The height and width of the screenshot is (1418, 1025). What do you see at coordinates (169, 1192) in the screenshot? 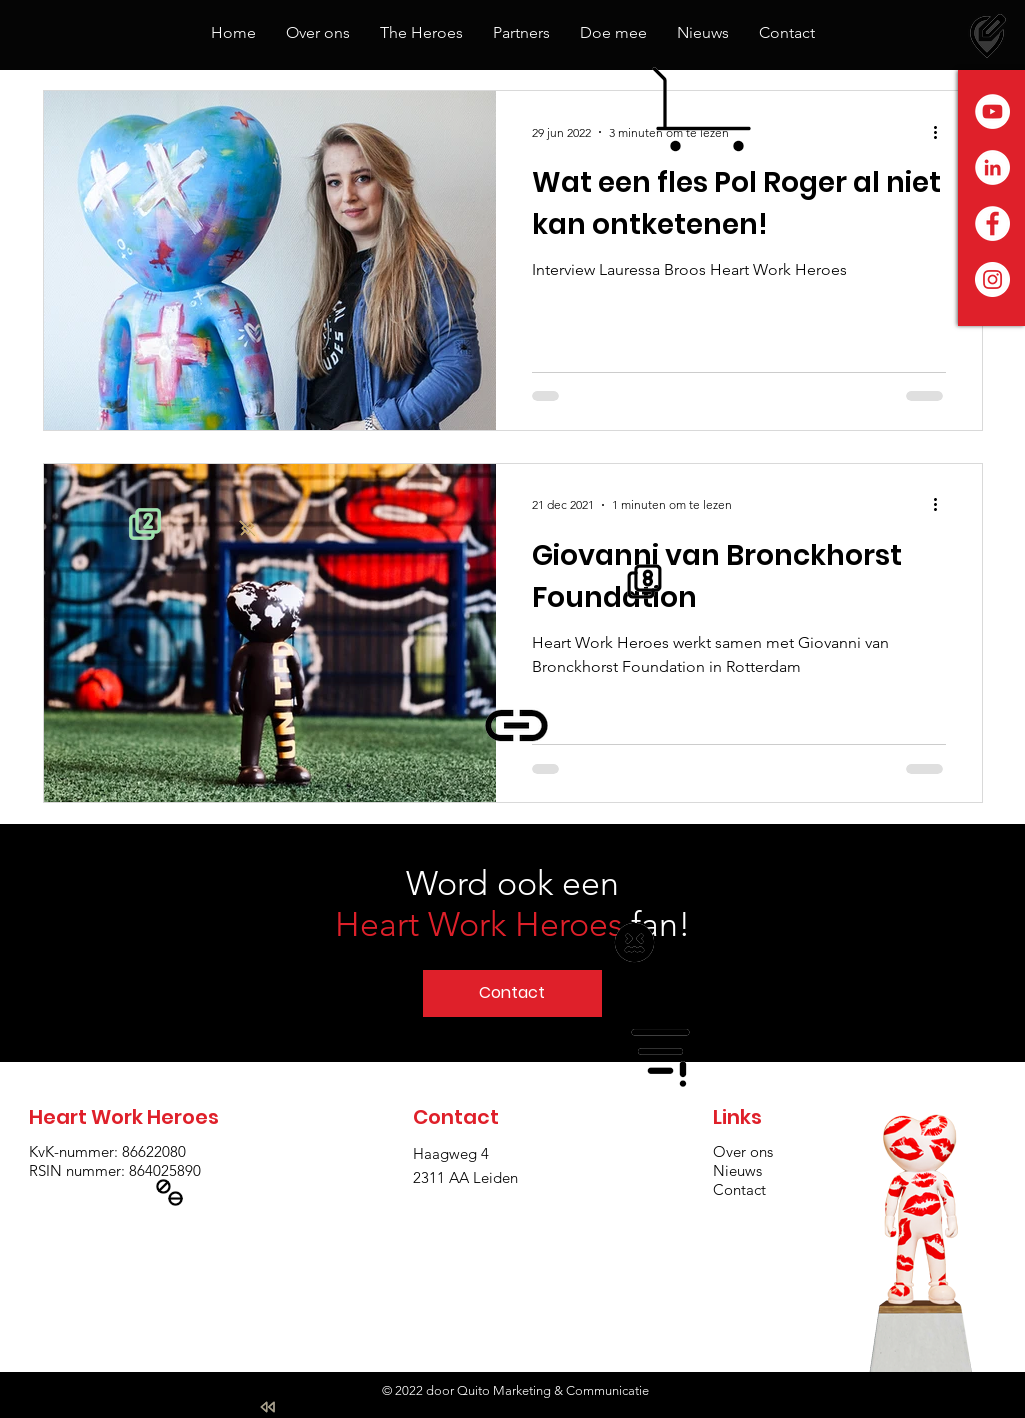
I see `view medication or prescription information` at bounding box center [169, 1192].